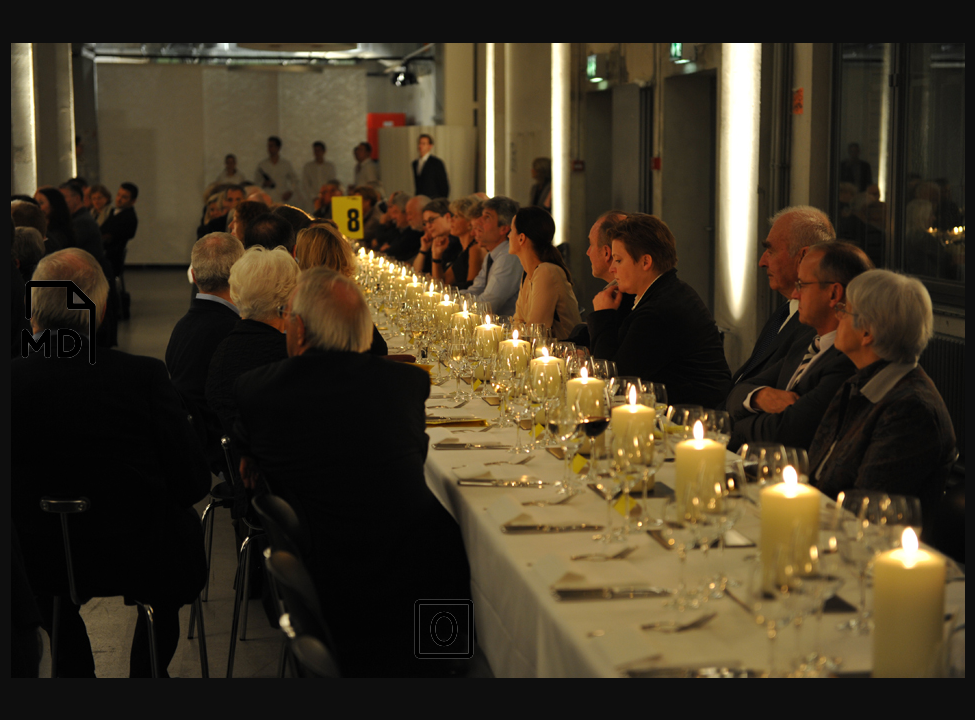 This screenshot has width=975, height=720. What do you see at coordinates (60, 322) in the screenshot?
I see `markdown file type indicator` at bounding box center [60, 322].